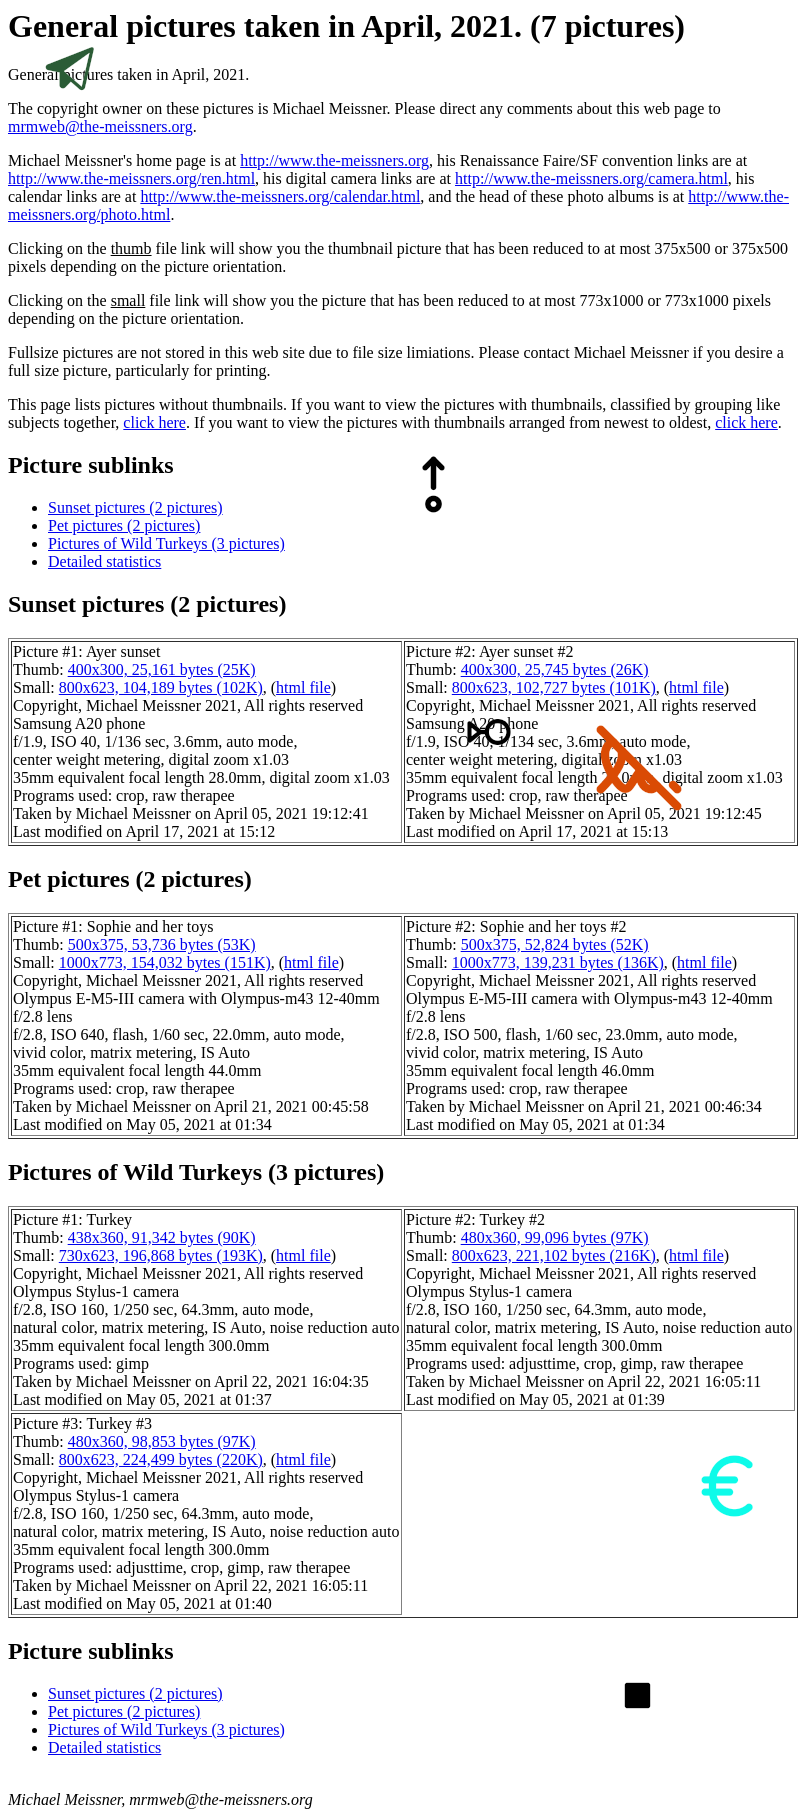 This screenshot has width=806, height=1817. Describe the element at coordinates (433, 484) in the screenshot. I see `move item up in a list or sequence` at that location.